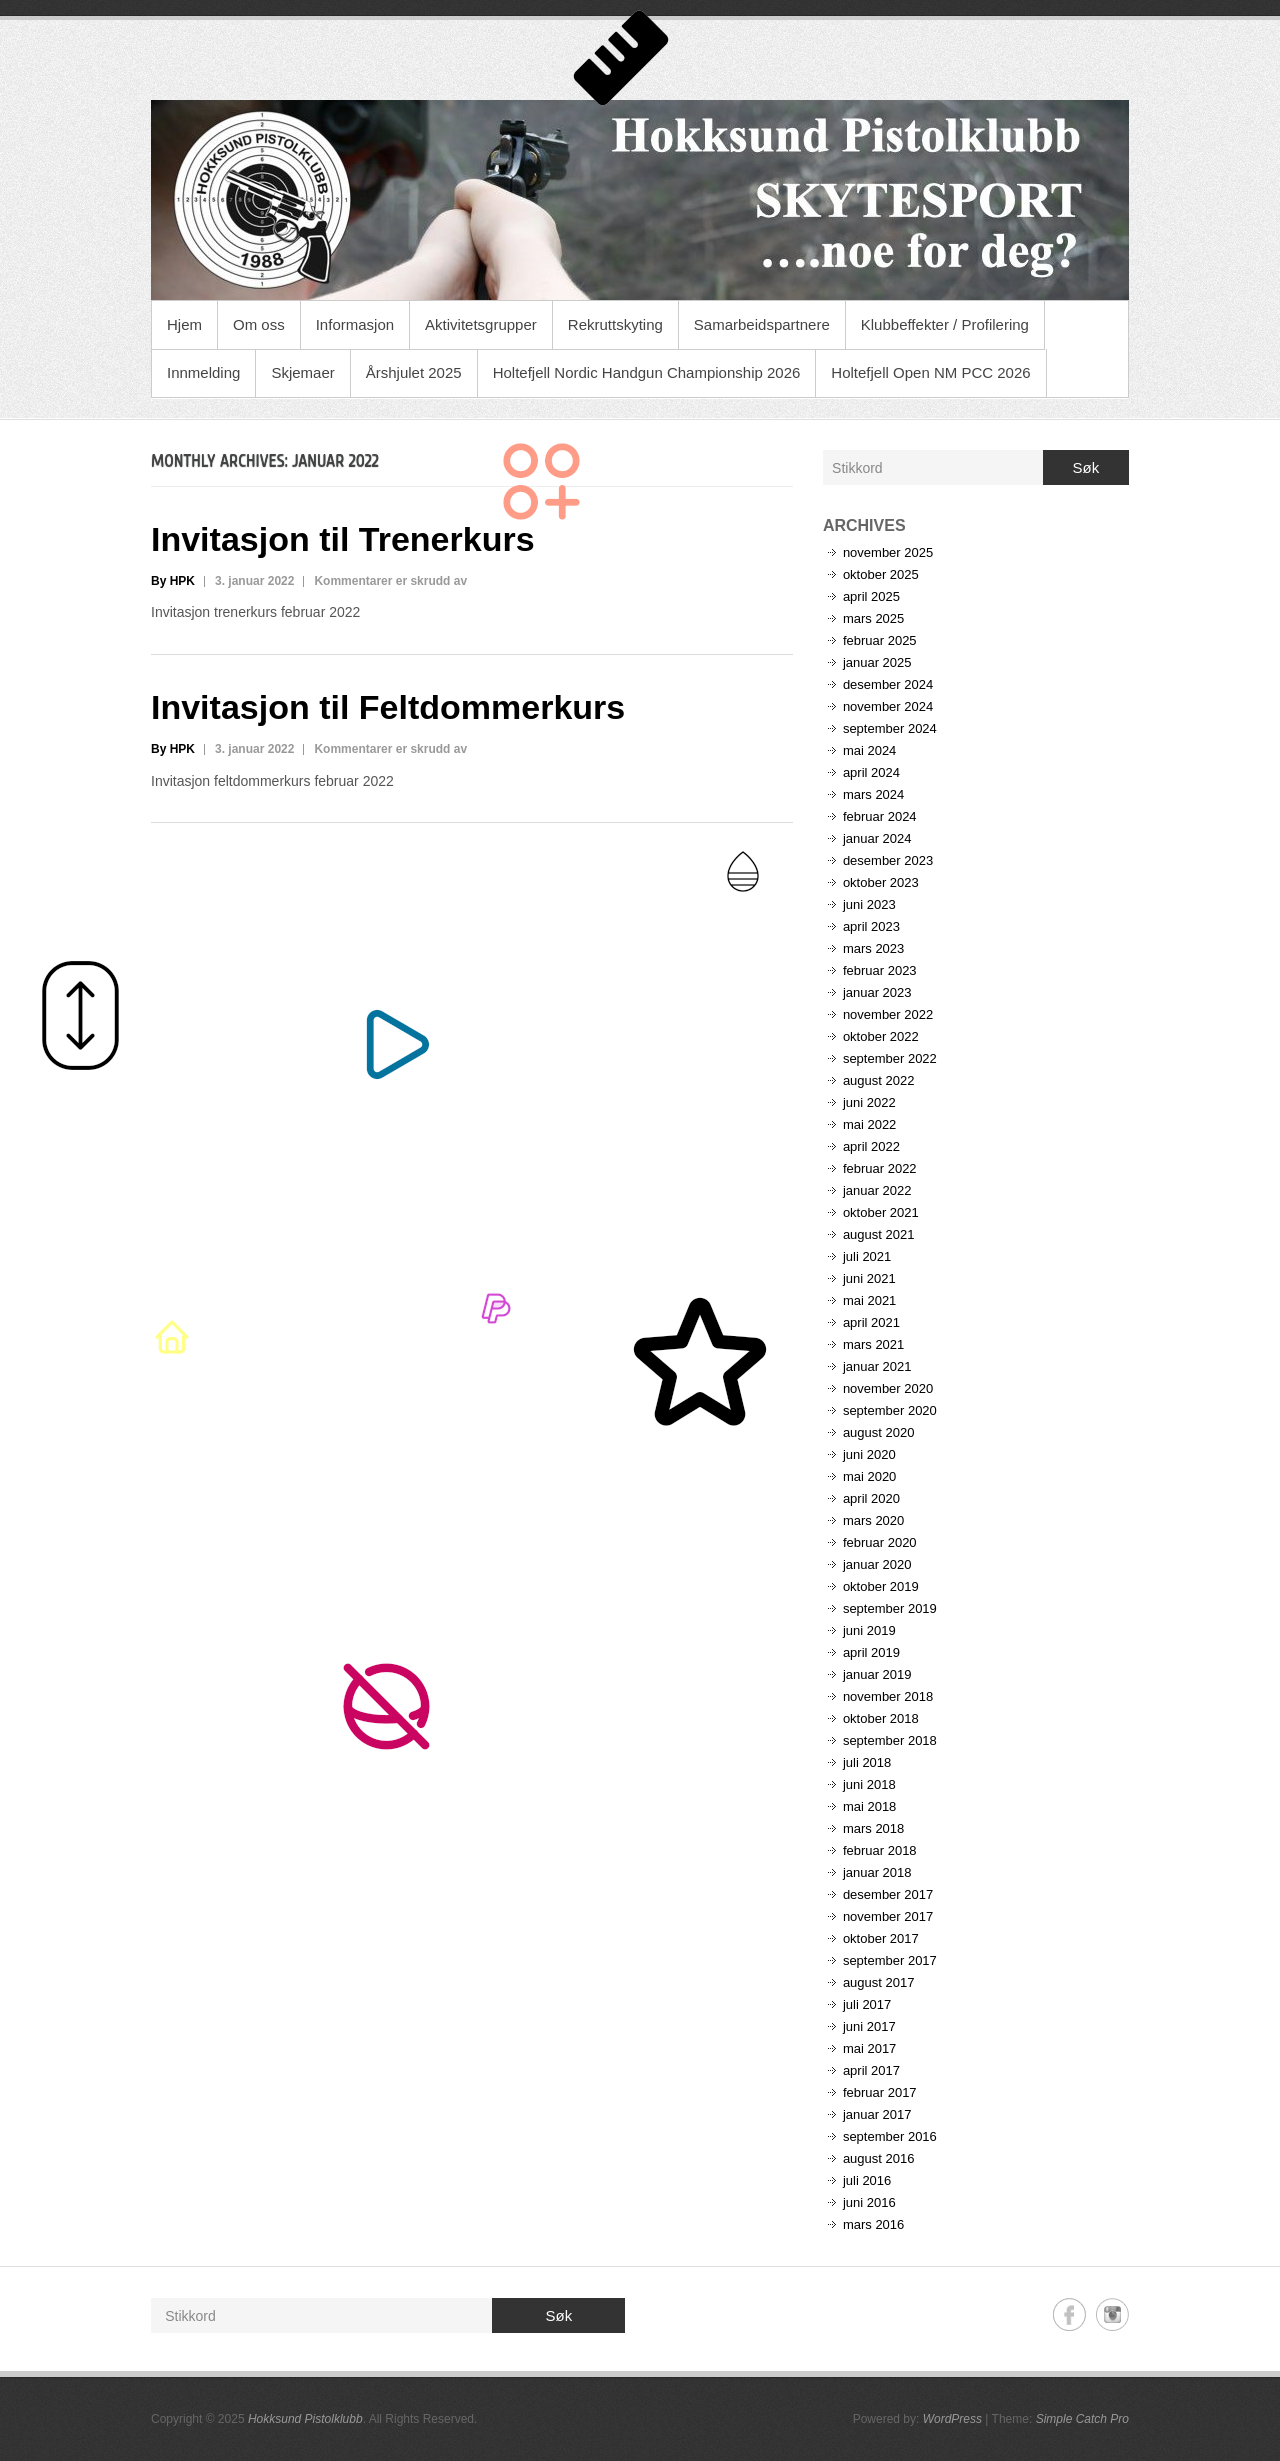 The height and width of the screenshot is (2461, 1280). I want to click on disable 3D or spherical view mode, so click(386, 1706).